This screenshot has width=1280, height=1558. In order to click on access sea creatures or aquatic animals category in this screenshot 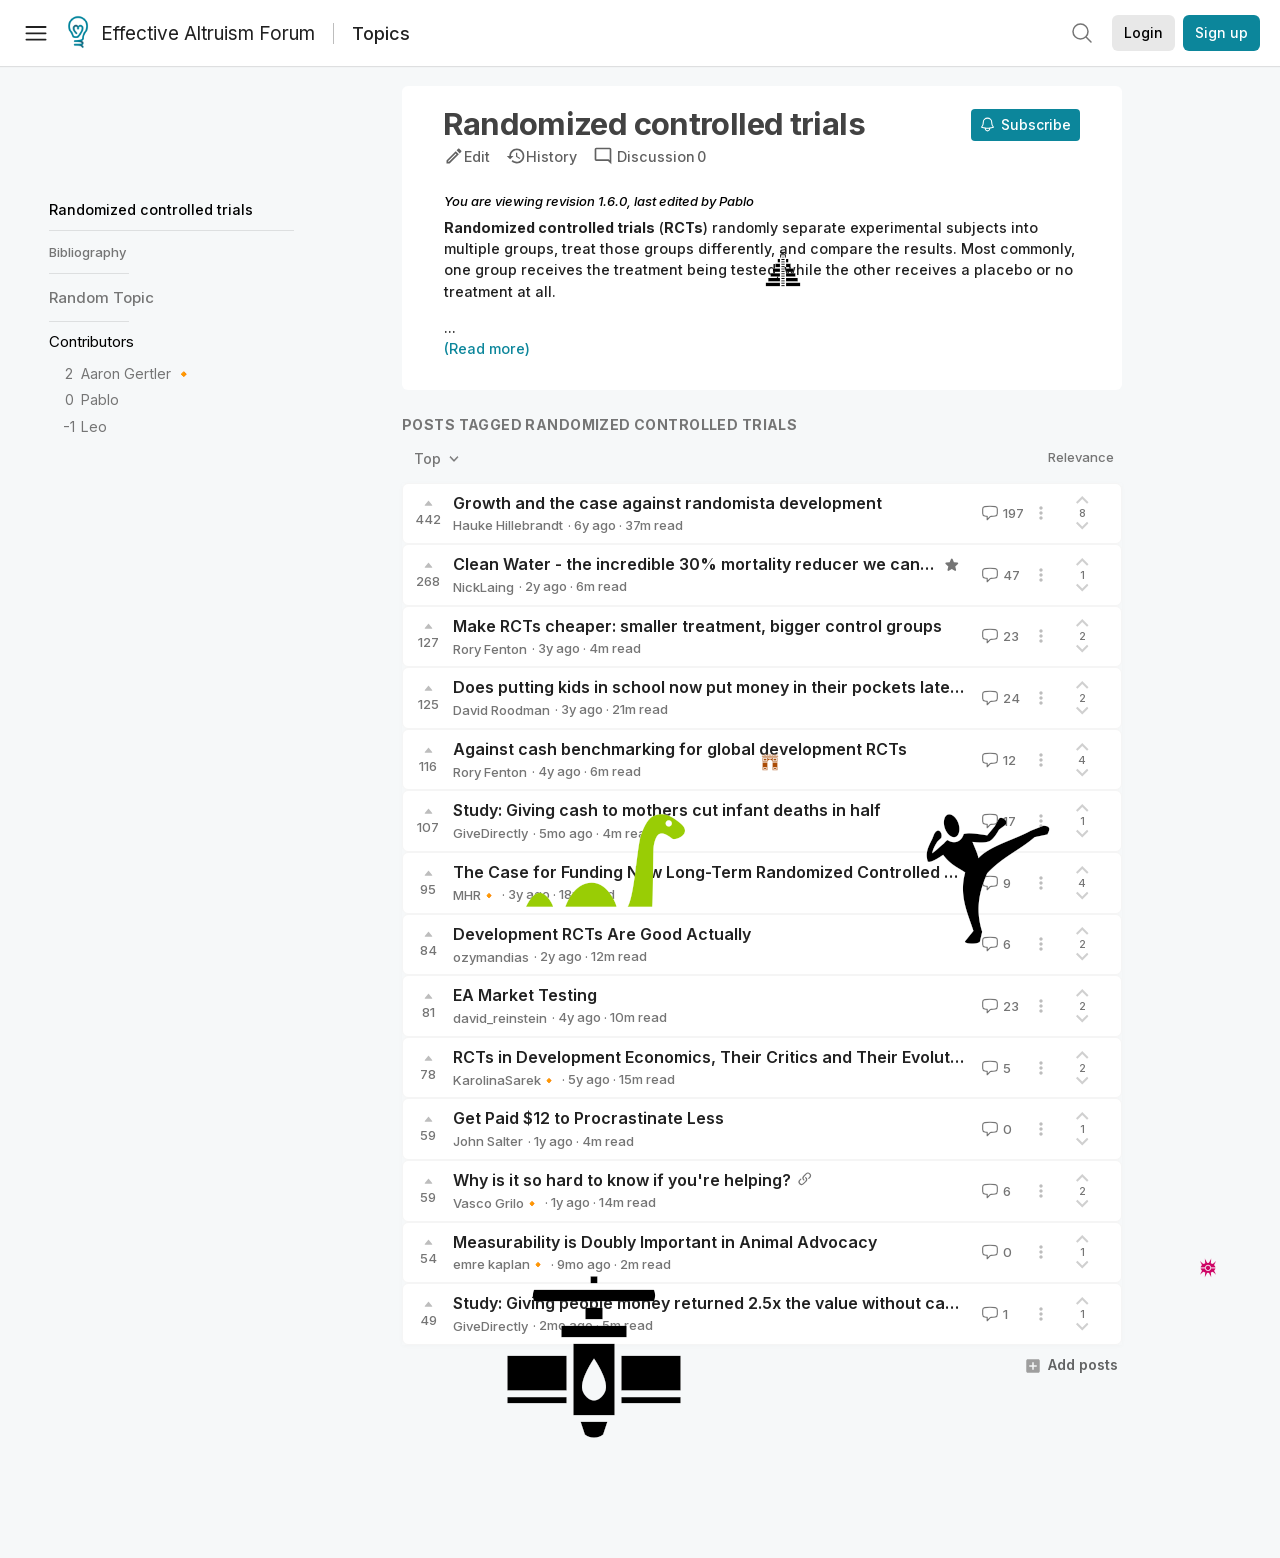, I will do `click(605, 860)`.